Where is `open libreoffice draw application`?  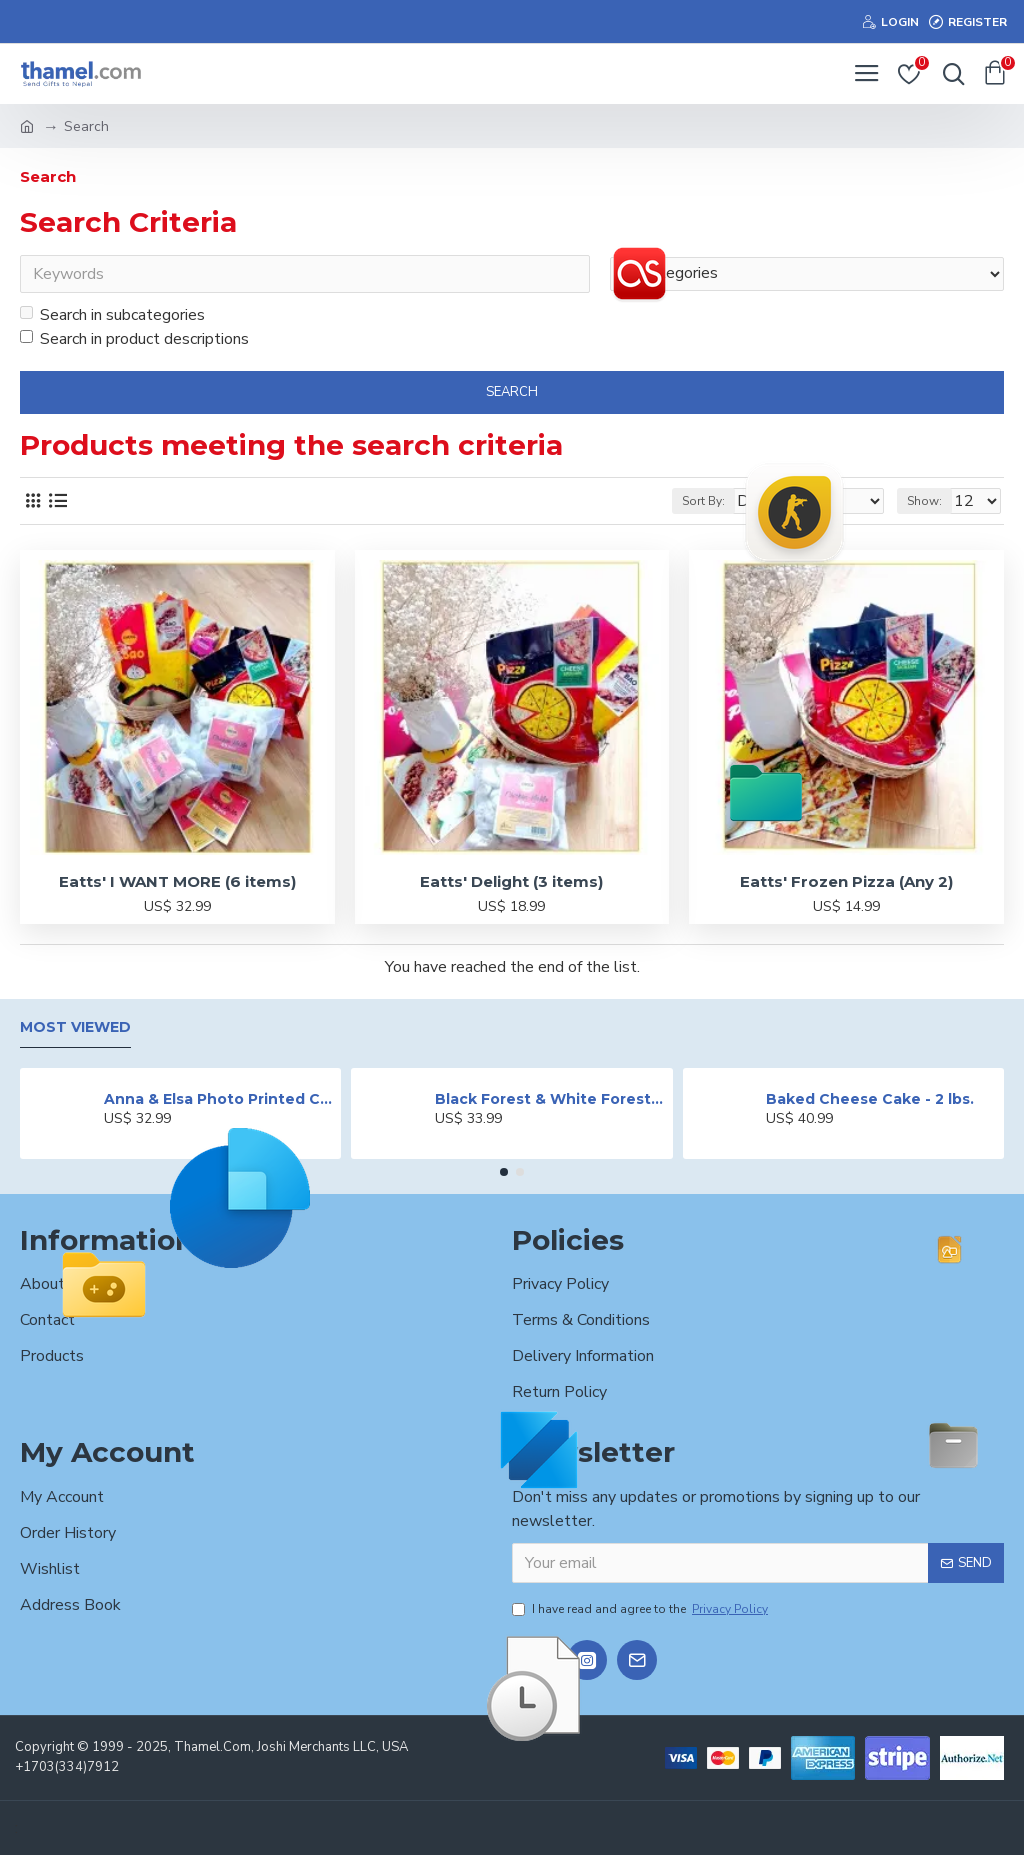 open libreoffice draw application is located at coordinates (949, 1249).